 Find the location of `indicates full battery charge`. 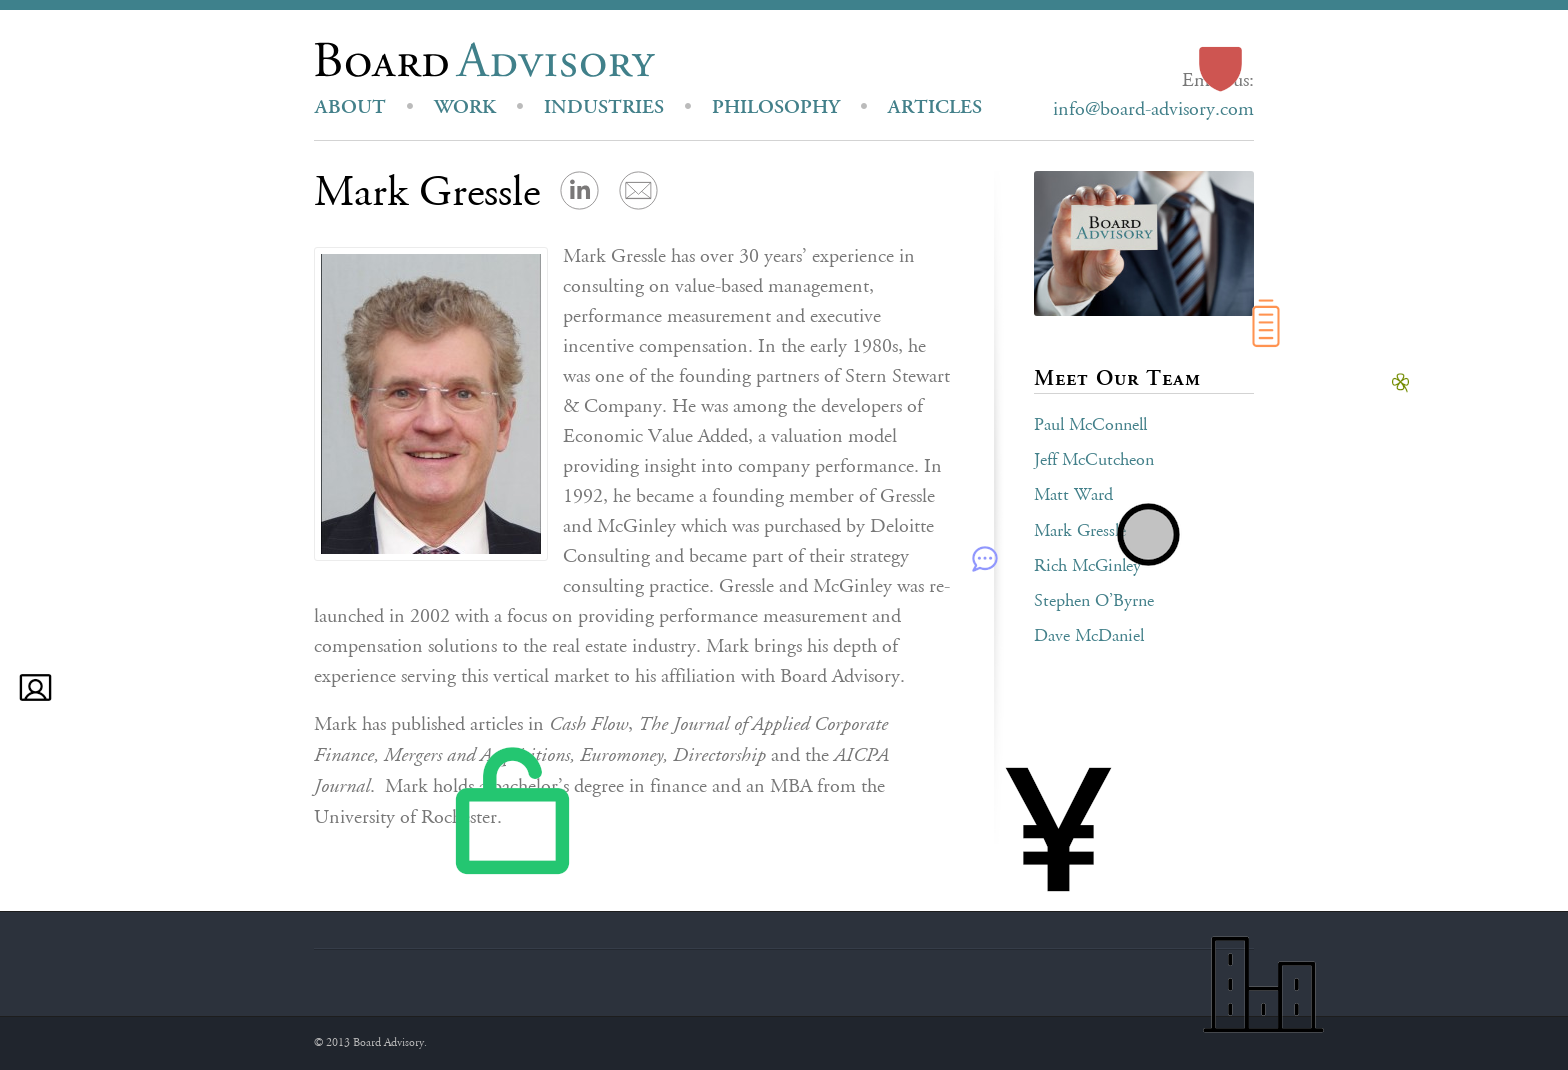

indicates full battery charge is located at coordinates (1266, 324).